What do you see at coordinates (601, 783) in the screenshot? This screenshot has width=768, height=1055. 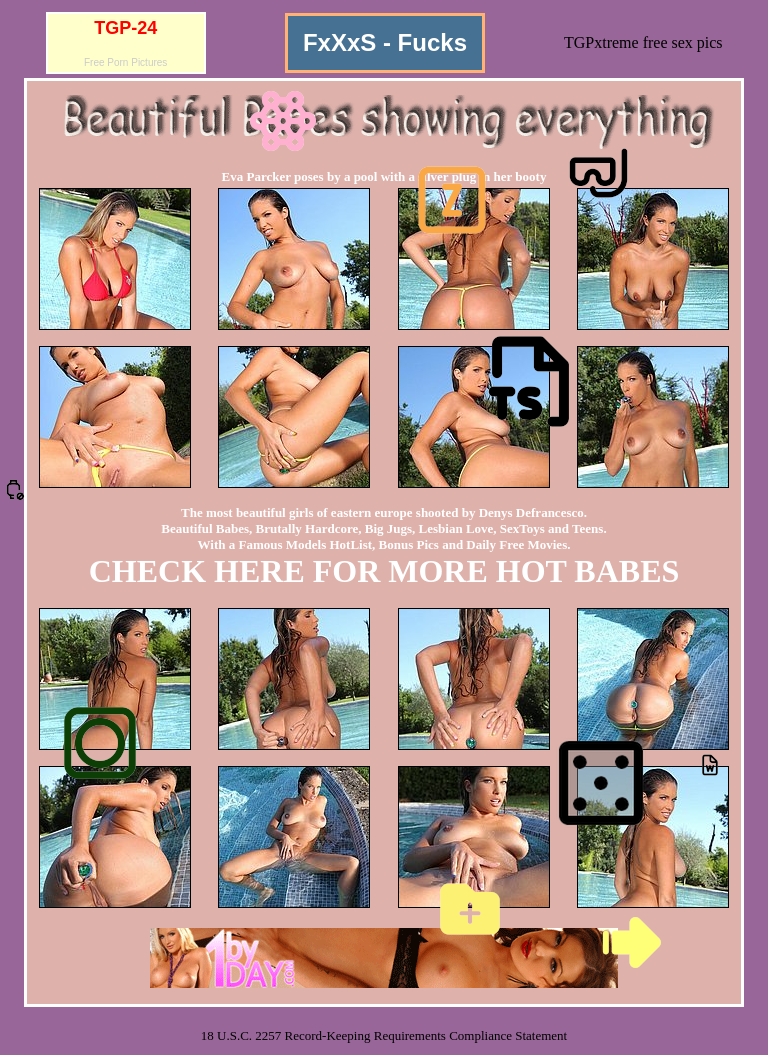 I see `access casino or gambling games` at bounding box center [601, 783].